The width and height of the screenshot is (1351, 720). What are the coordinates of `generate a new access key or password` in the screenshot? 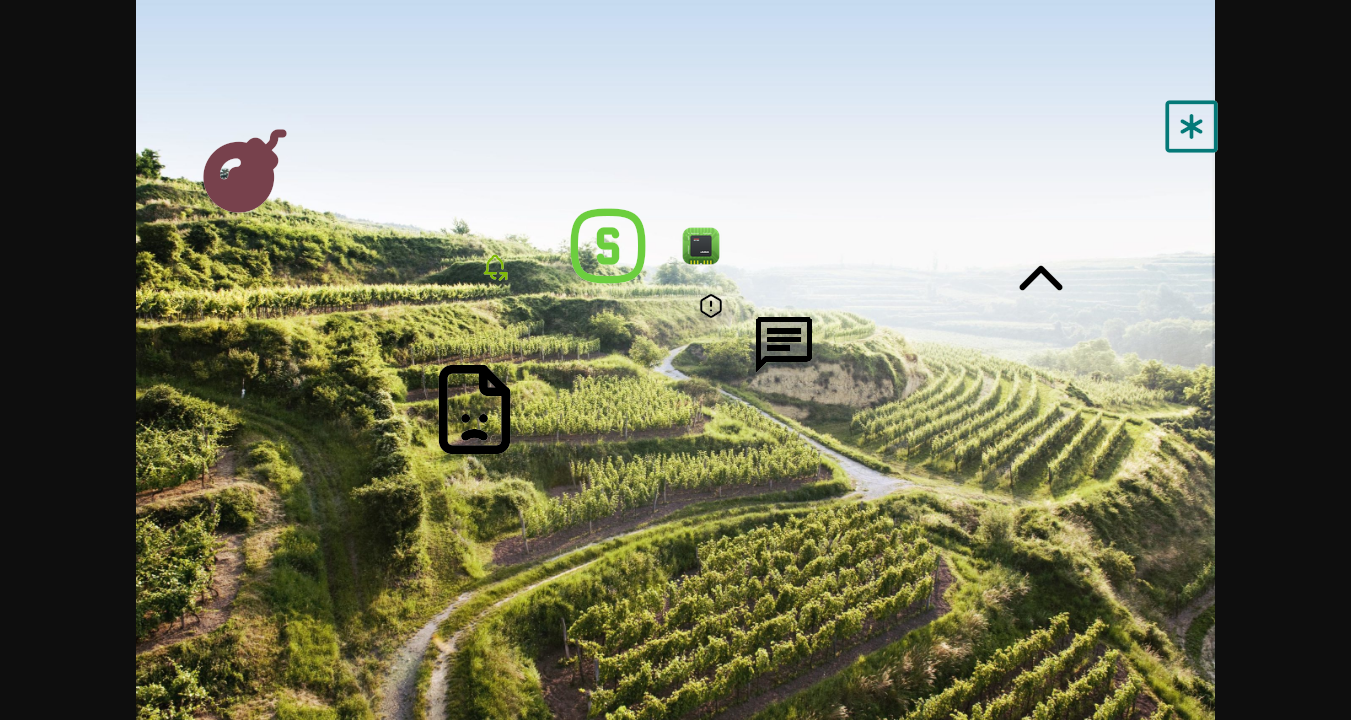 It's located at (1191, 126).